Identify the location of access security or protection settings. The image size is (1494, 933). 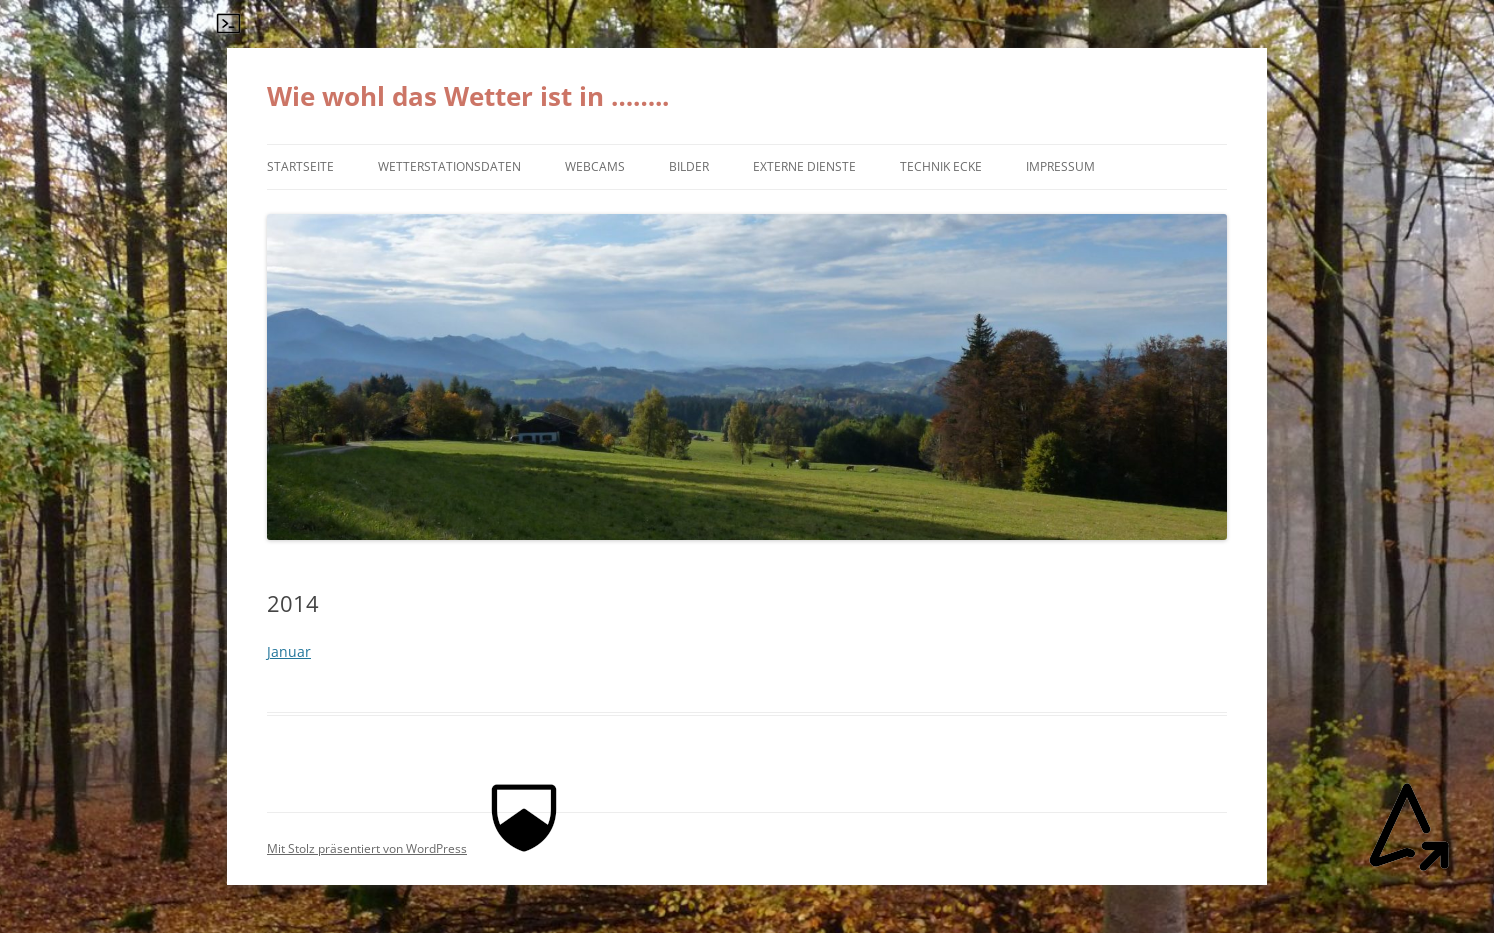
(524, 814).